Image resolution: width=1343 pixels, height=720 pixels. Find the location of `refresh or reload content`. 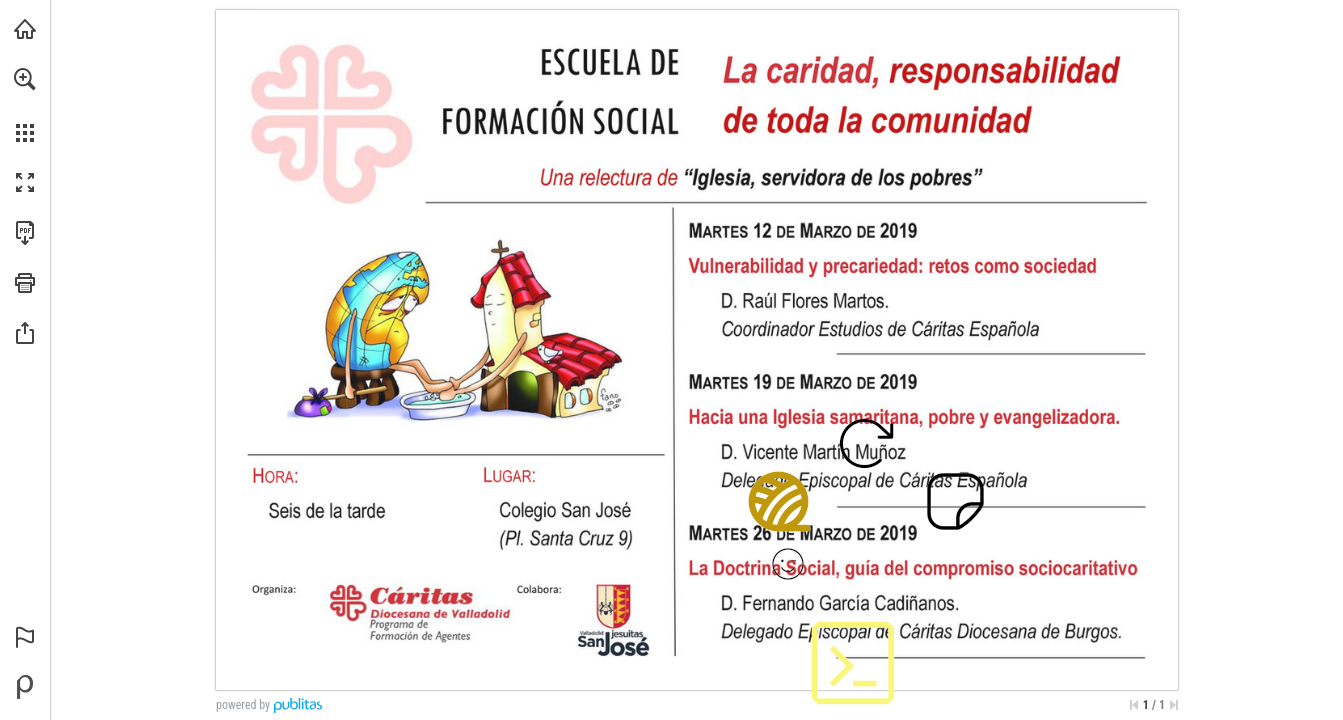

refresh or reload content is located at coordinates (864, 443).